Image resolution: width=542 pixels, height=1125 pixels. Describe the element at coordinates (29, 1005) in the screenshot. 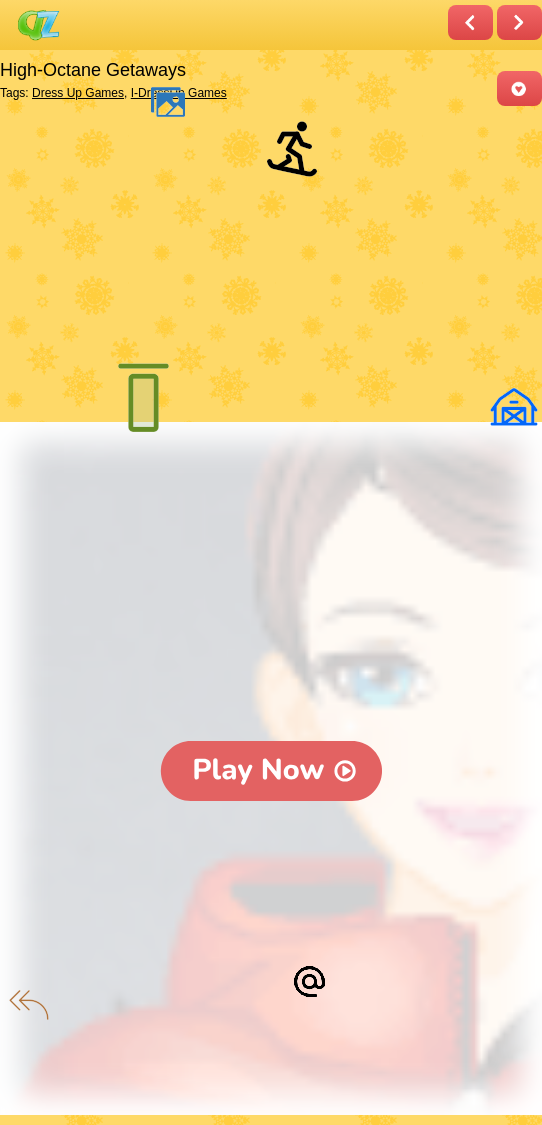

I see `reply all to a message or email` at that location.